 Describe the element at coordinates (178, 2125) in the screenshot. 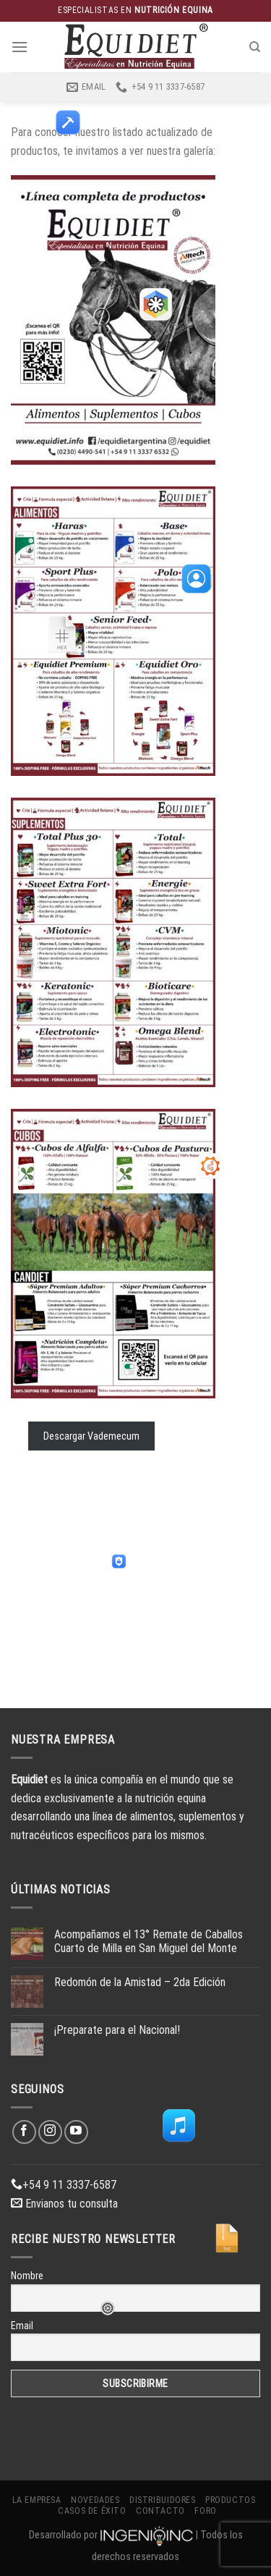

I see `open playmymusic app` at that location.